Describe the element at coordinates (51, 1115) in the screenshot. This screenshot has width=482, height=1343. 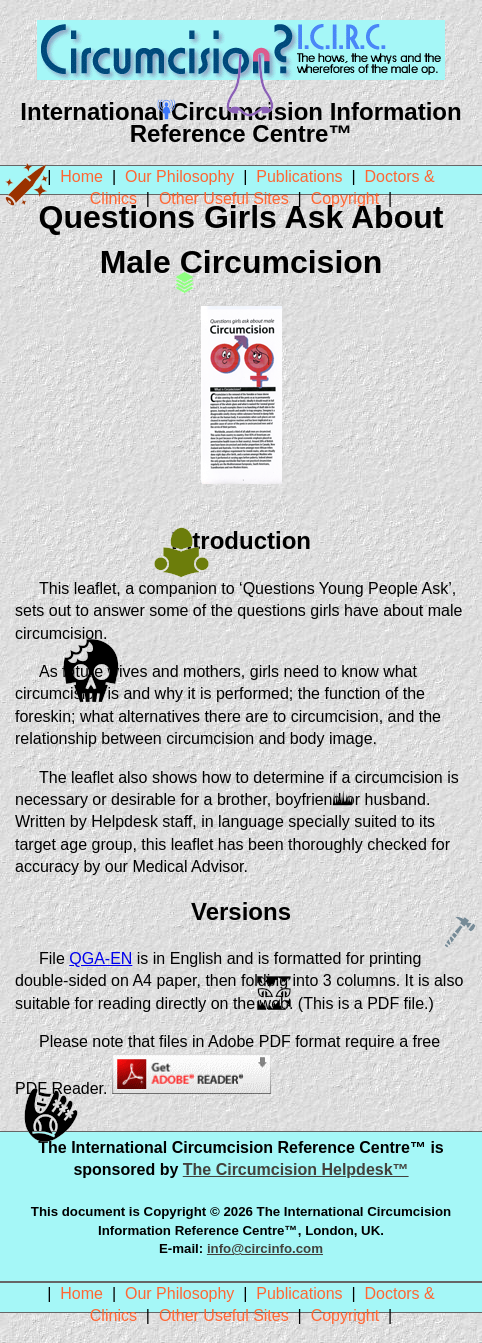
I see `baseball or softball category` at that location.